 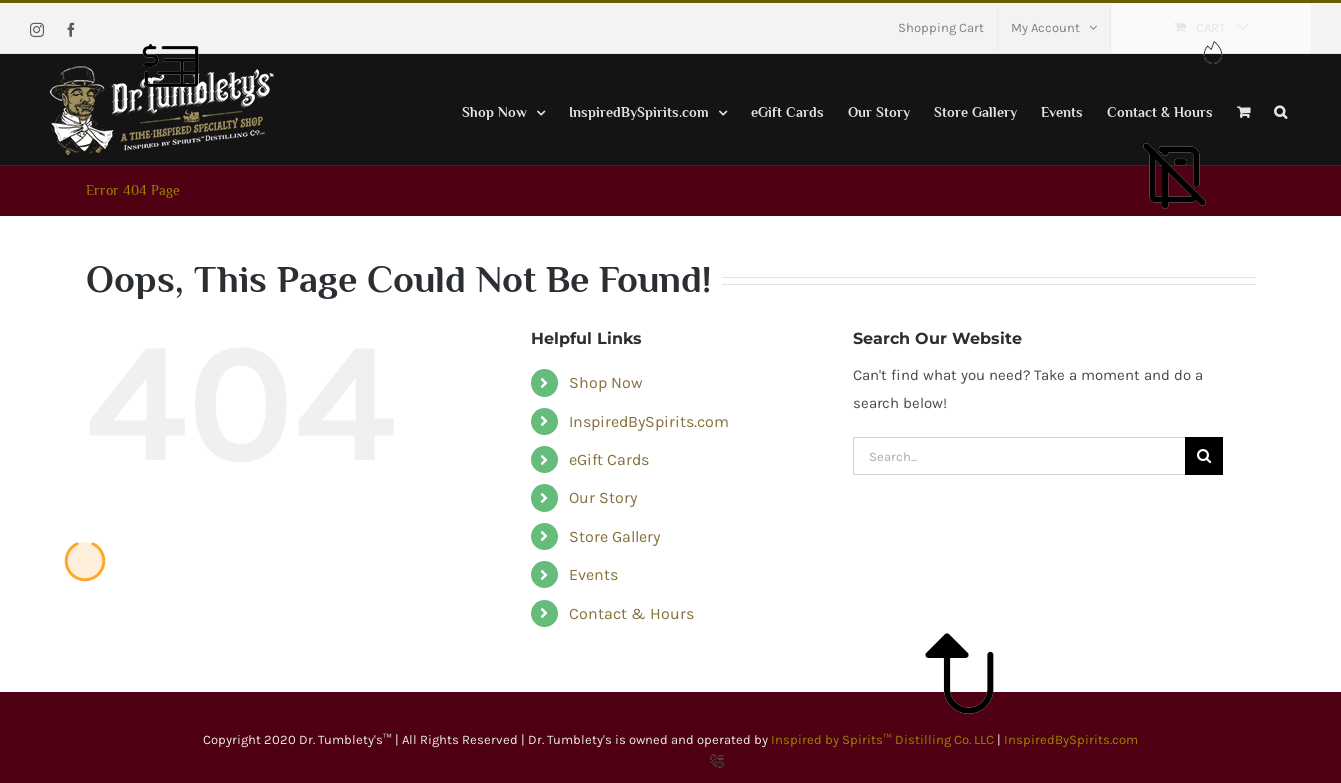 What do you see at coordinates (1174, 174) in the screenshot?
I see `notebook feature is disabled or unavailable` at bounding box center [1174, 174].